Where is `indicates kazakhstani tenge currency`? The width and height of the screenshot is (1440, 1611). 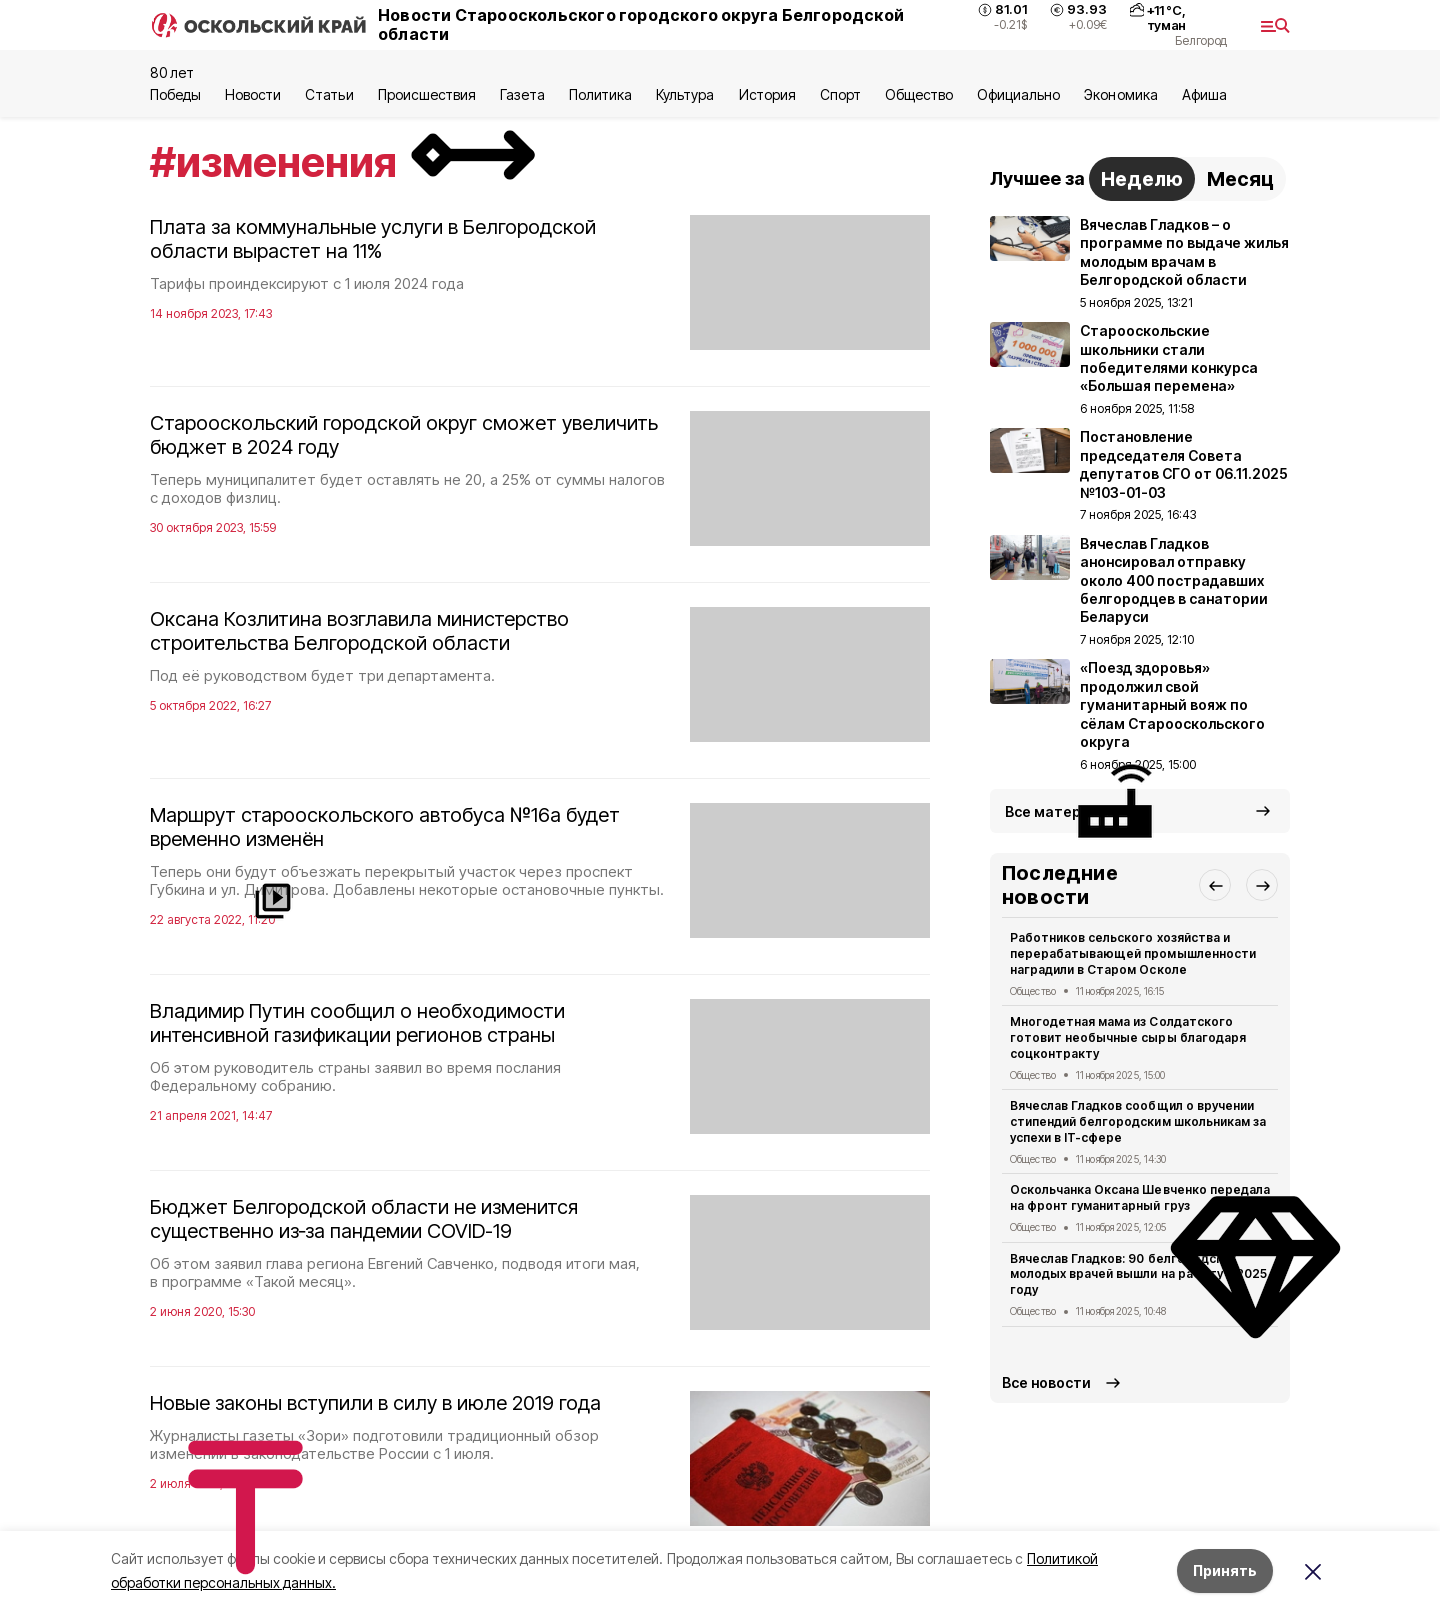 indicates kazakhstani tenge currency is located at coordinates (245, 1507).